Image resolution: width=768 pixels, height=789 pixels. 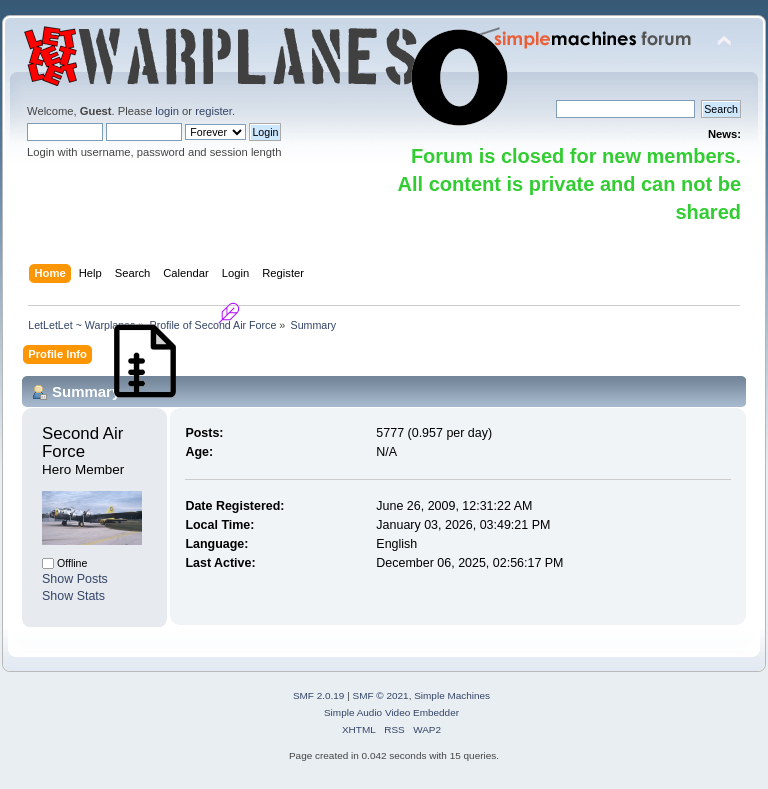 What do you see at coordinates (145, 361) in the screenshot?
I see `access compressed or archived files` at bounding box center [145, 361].